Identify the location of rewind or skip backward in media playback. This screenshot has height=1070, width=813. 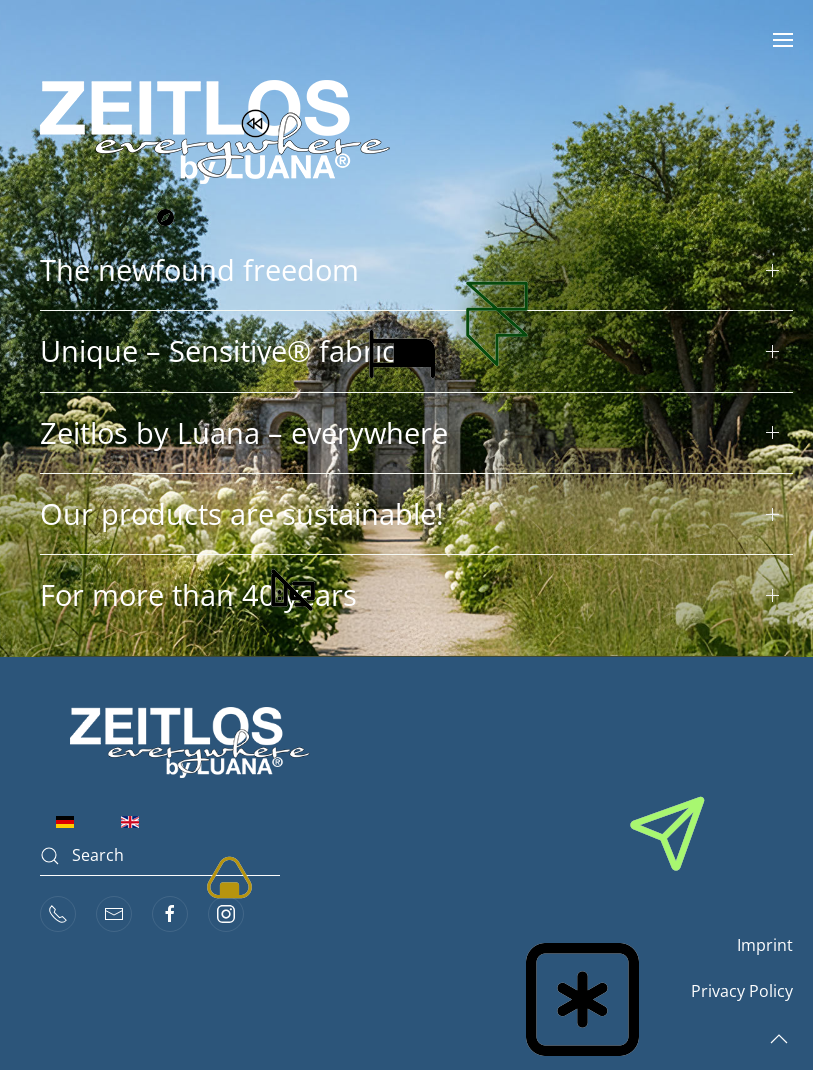
(255, 123).